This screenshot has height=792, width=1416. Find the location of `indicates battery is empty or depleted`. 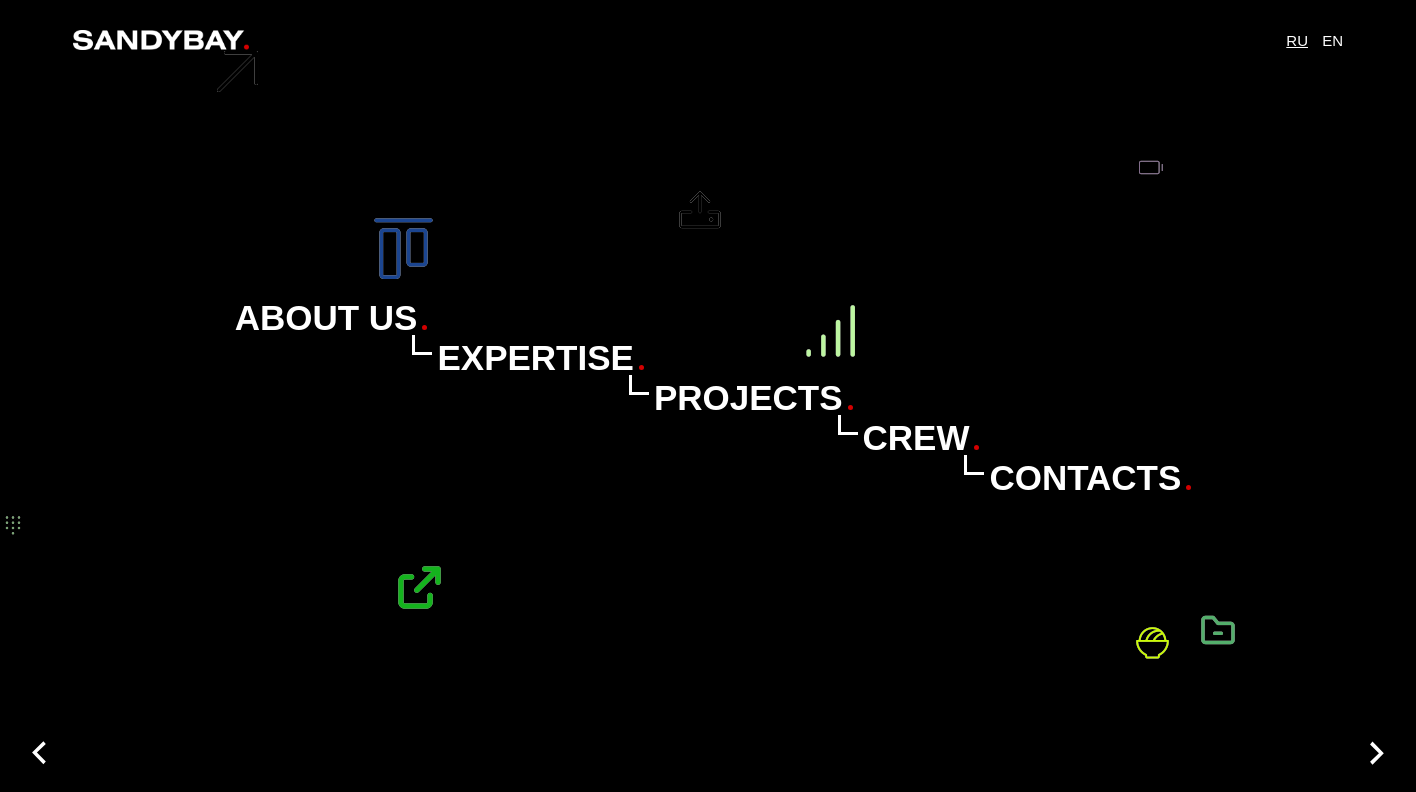

indicates battery is empty or depleted is located at coordinates (1150, 167).